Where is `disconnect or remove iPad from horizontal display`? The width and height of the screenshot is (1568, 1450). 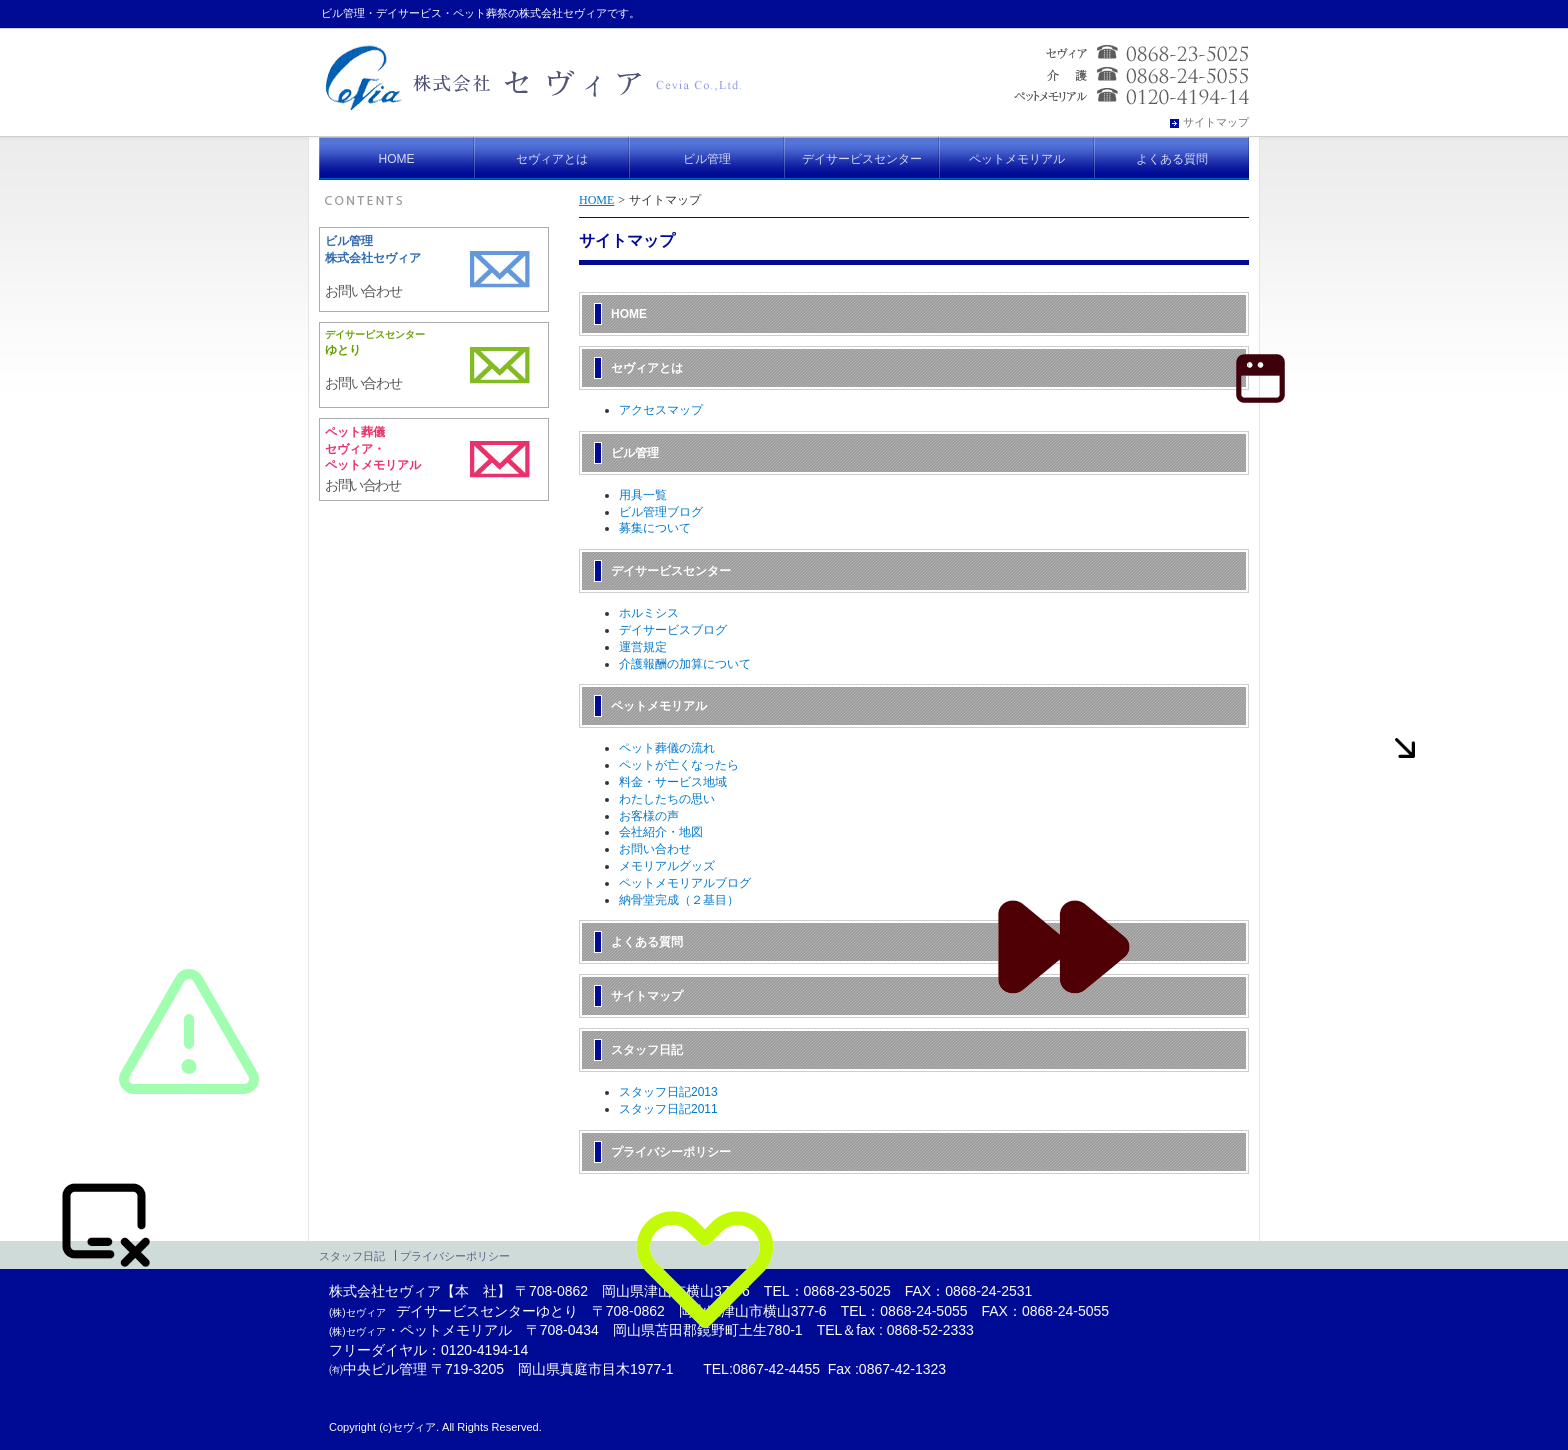 disconnect or remove iPad from horizontal display is located at coordinates (104, 1221).